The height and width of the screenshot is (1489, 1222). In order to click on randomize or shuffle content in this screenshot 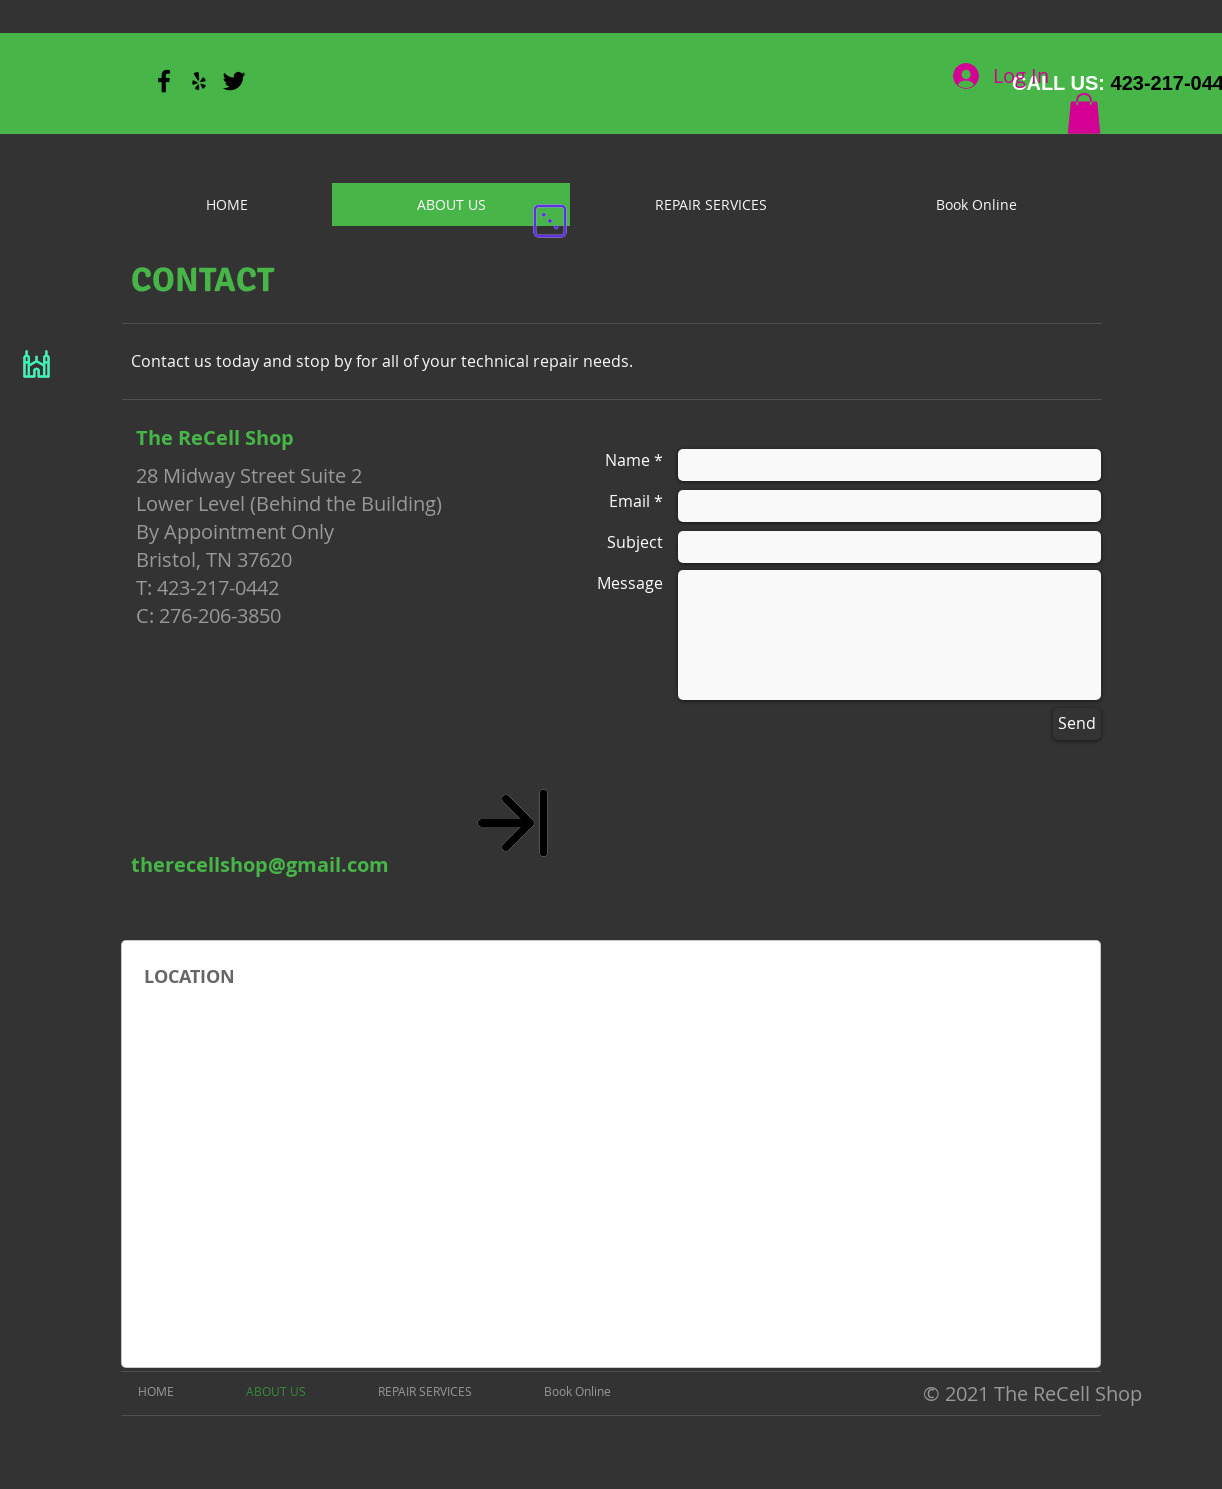, I will do `click(550, 221)`.